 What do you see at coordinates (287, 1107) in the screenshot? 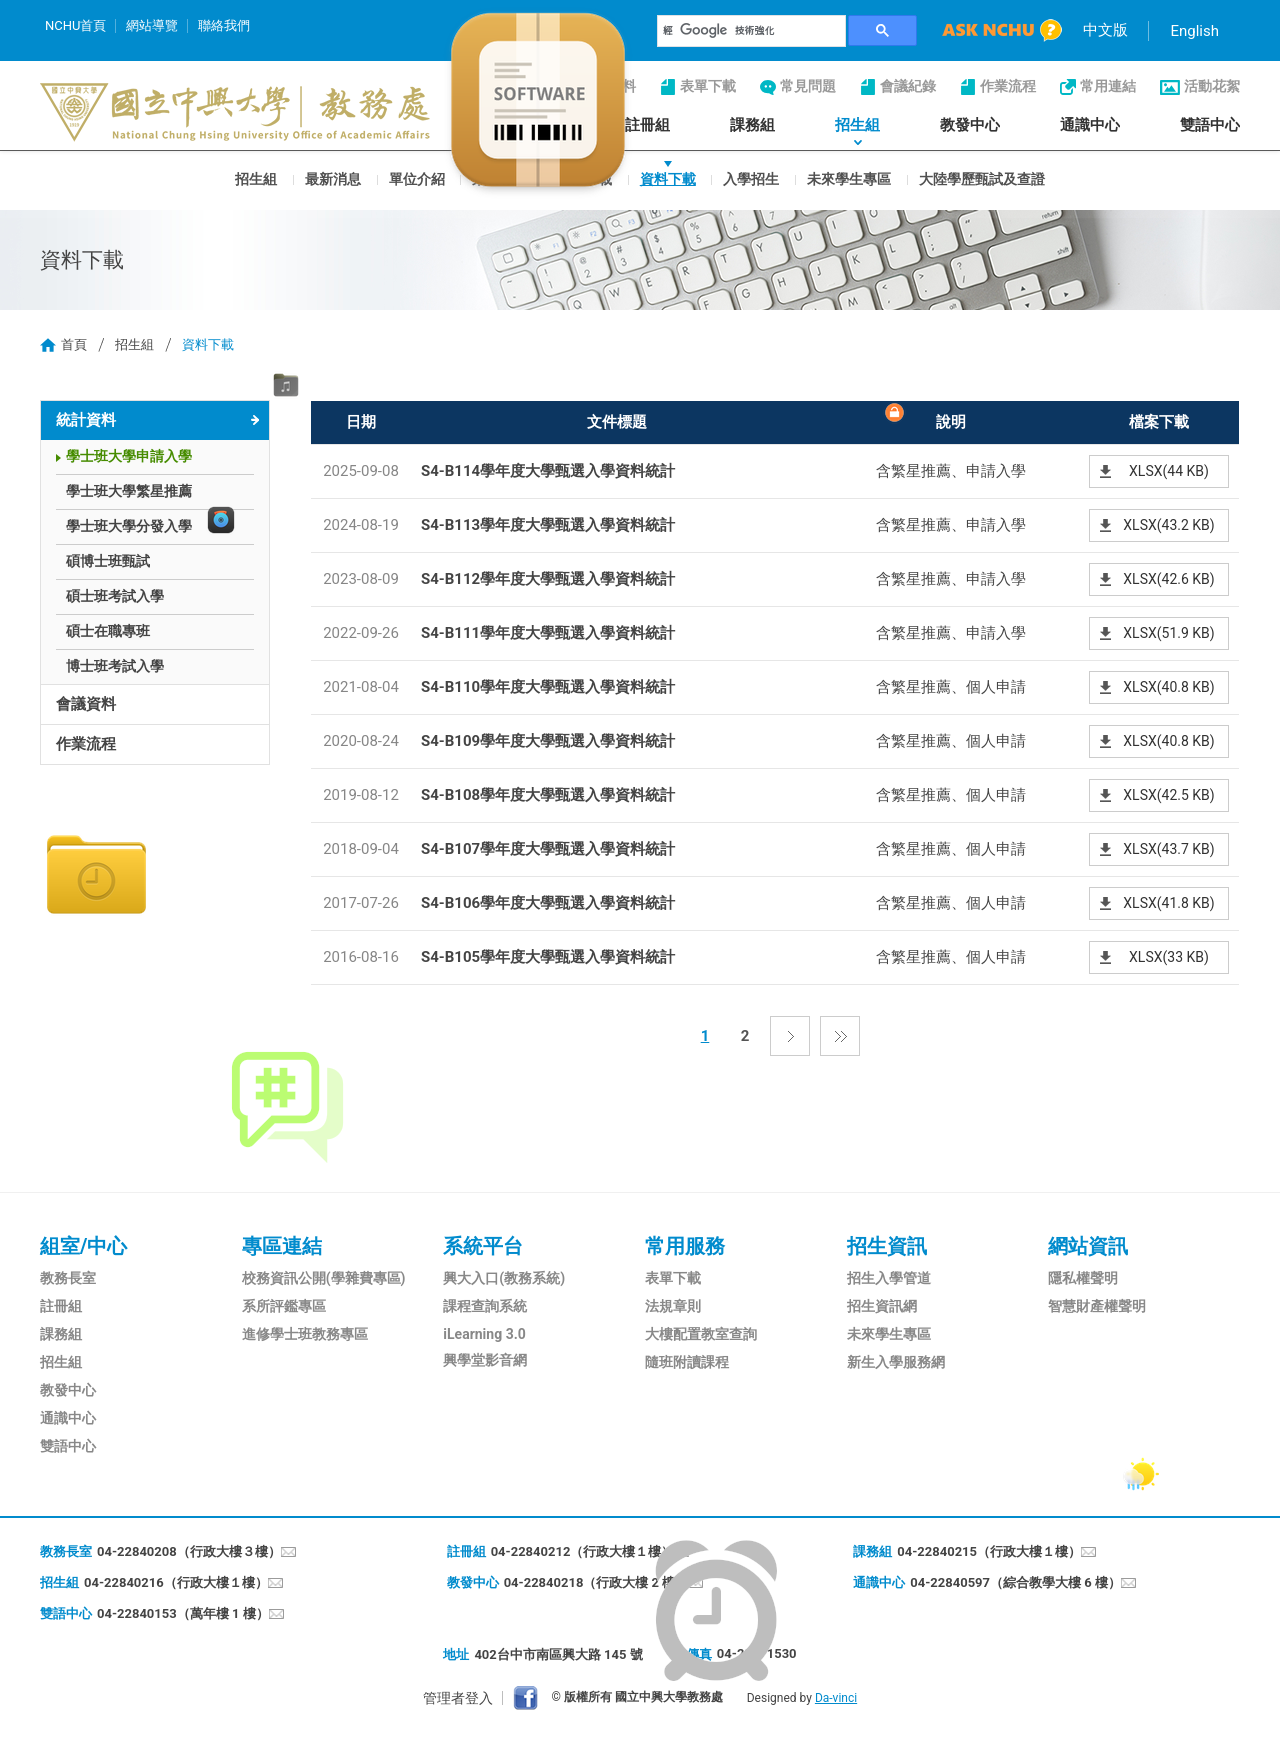
I see `open polari irc chat application` at bounding box center [287, 1107].